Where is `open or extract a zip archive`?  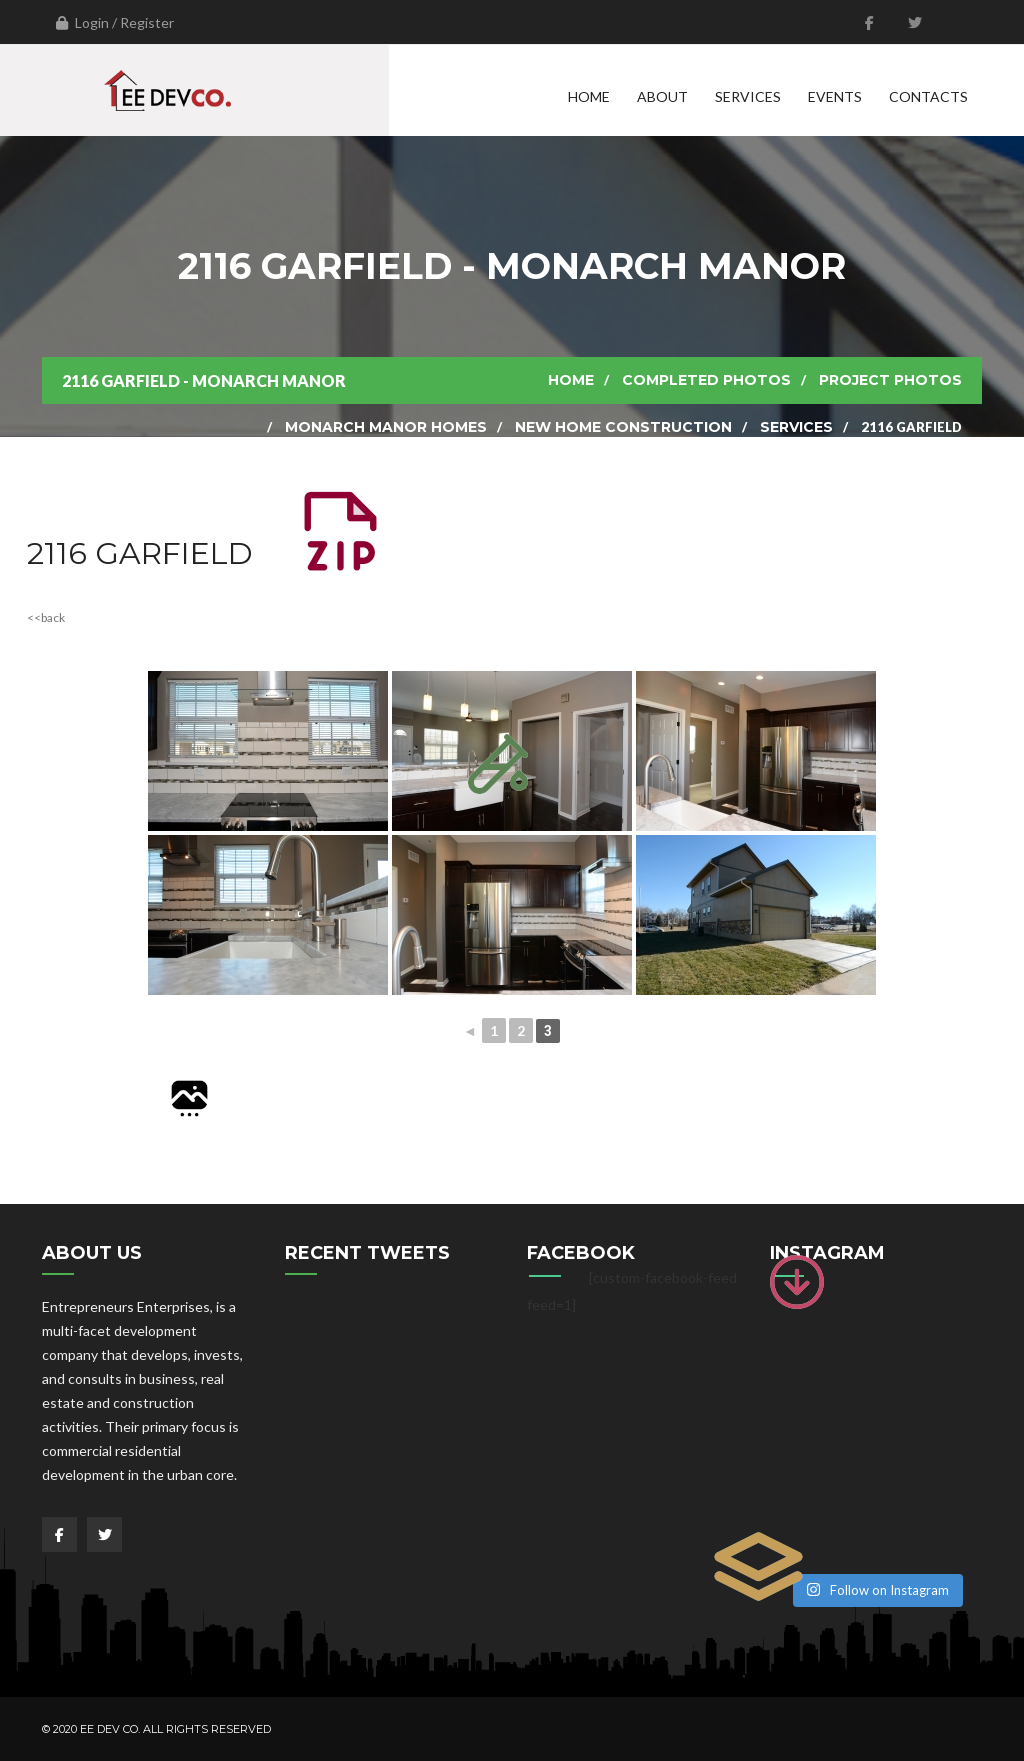
open or extract a zip archive is located at coordinates (340, 534).